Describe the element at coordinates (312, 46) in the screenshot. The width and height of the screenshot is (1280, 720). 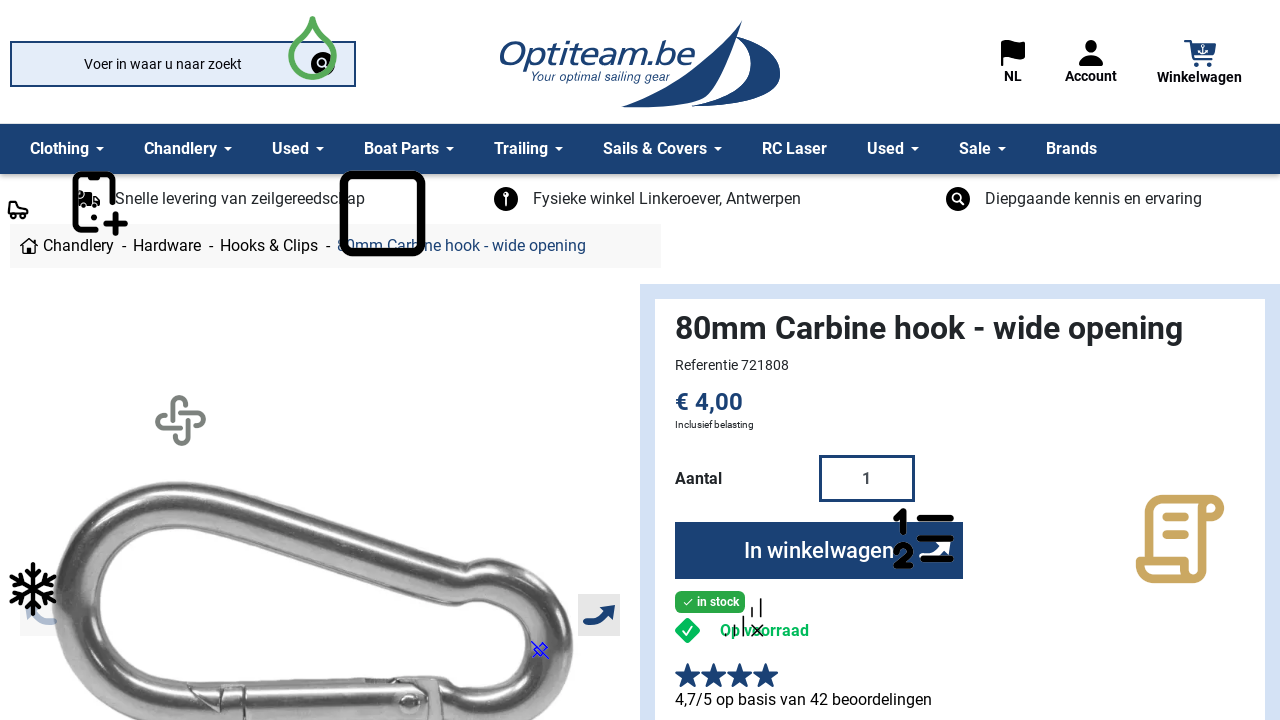
I see `adjust water or hydration settings` at that location.